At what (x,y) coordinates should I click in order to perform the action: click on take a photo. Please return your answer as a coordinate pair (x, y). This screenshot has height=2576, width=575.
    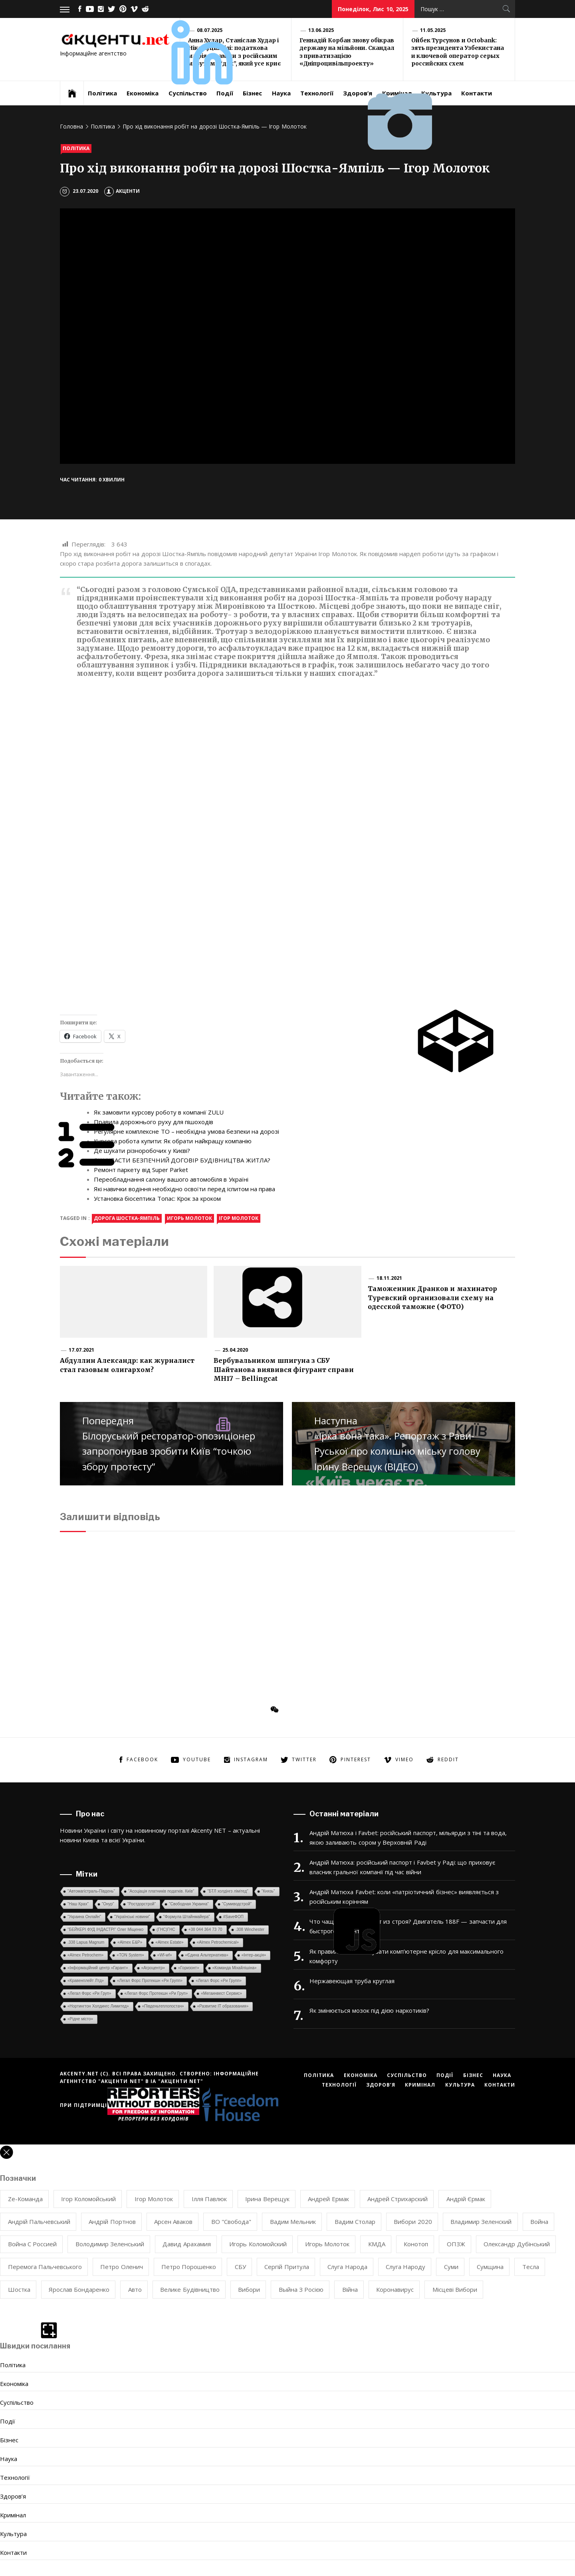
    Looking at the image, I should click on (400, 121).